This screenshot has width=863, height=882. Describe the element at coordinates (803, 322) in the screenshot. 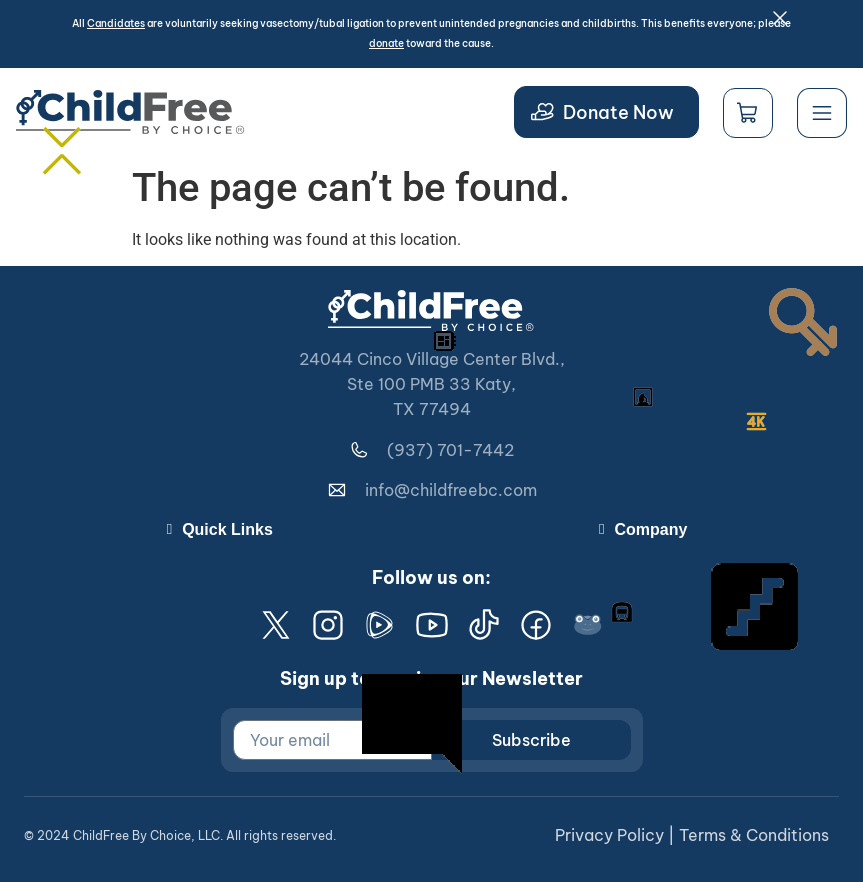

I see `select intergender or non-binary gender option` at that location.